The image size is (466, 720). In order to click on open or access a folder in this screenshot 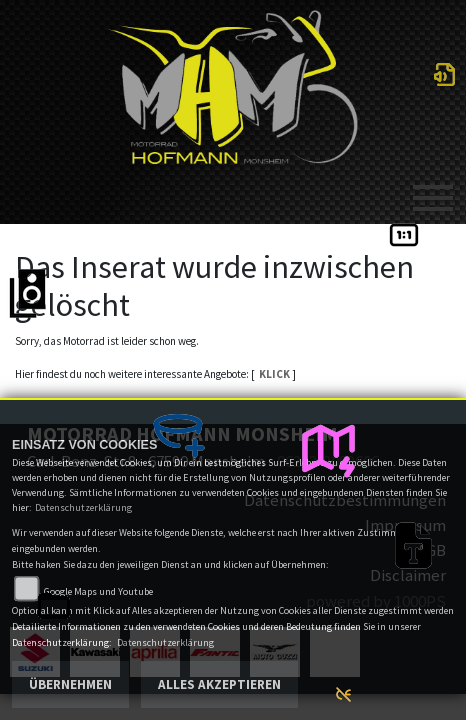, I will do `click(54, 606)`.